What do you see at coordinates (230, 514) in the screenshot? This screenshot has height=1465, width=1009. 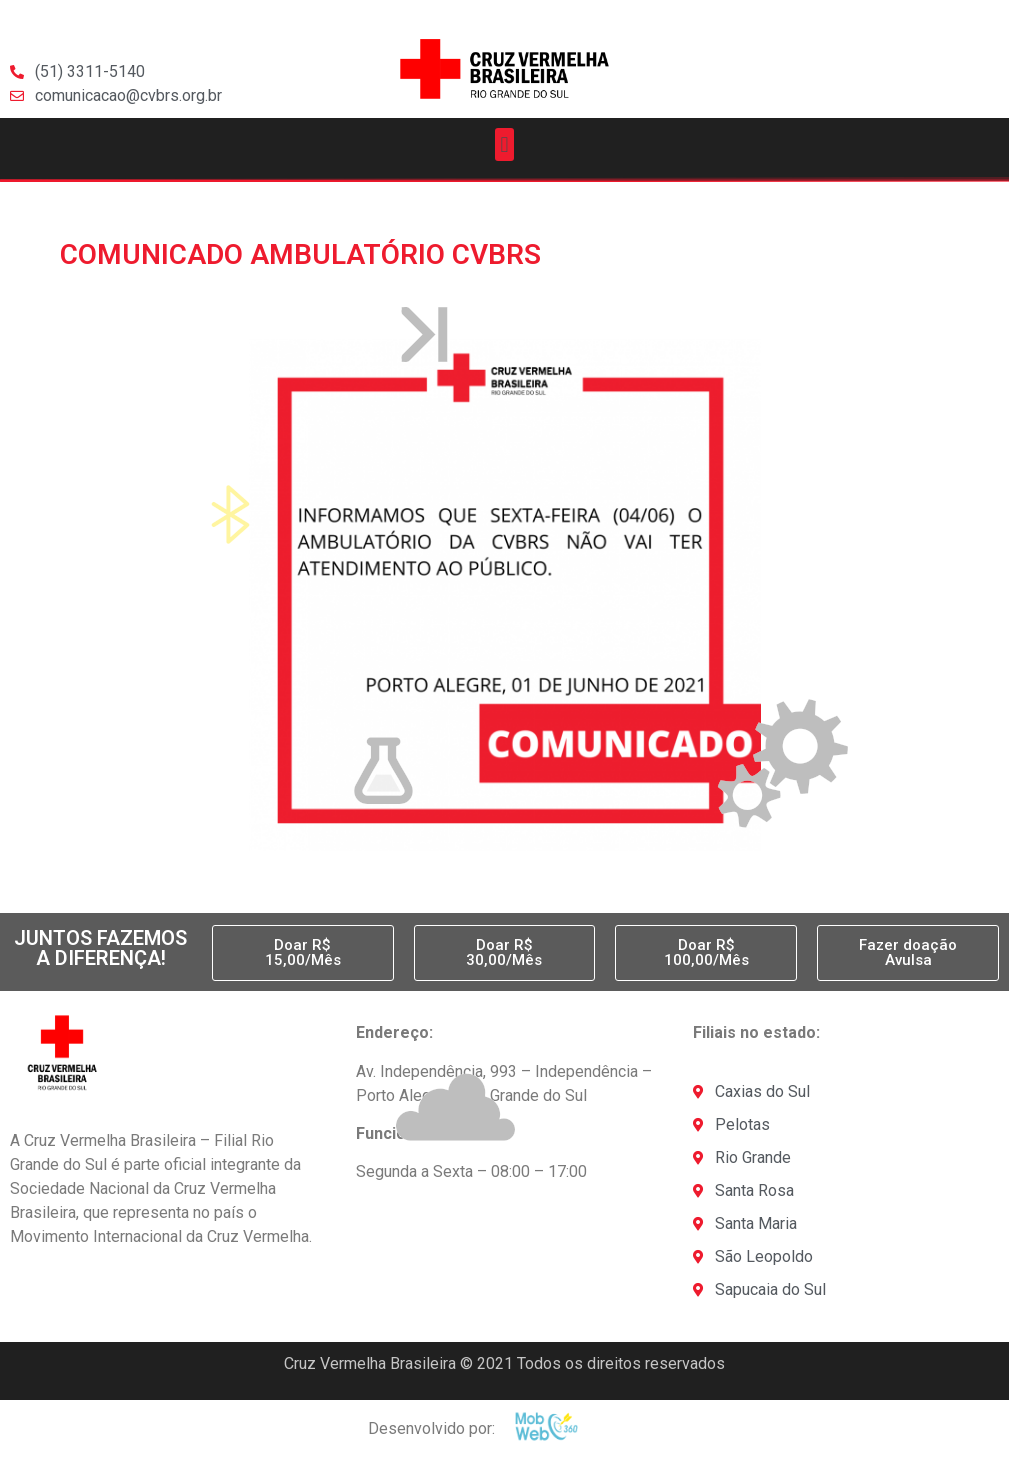 I see `access bluetooth settings` at bounding box center [230, 514].